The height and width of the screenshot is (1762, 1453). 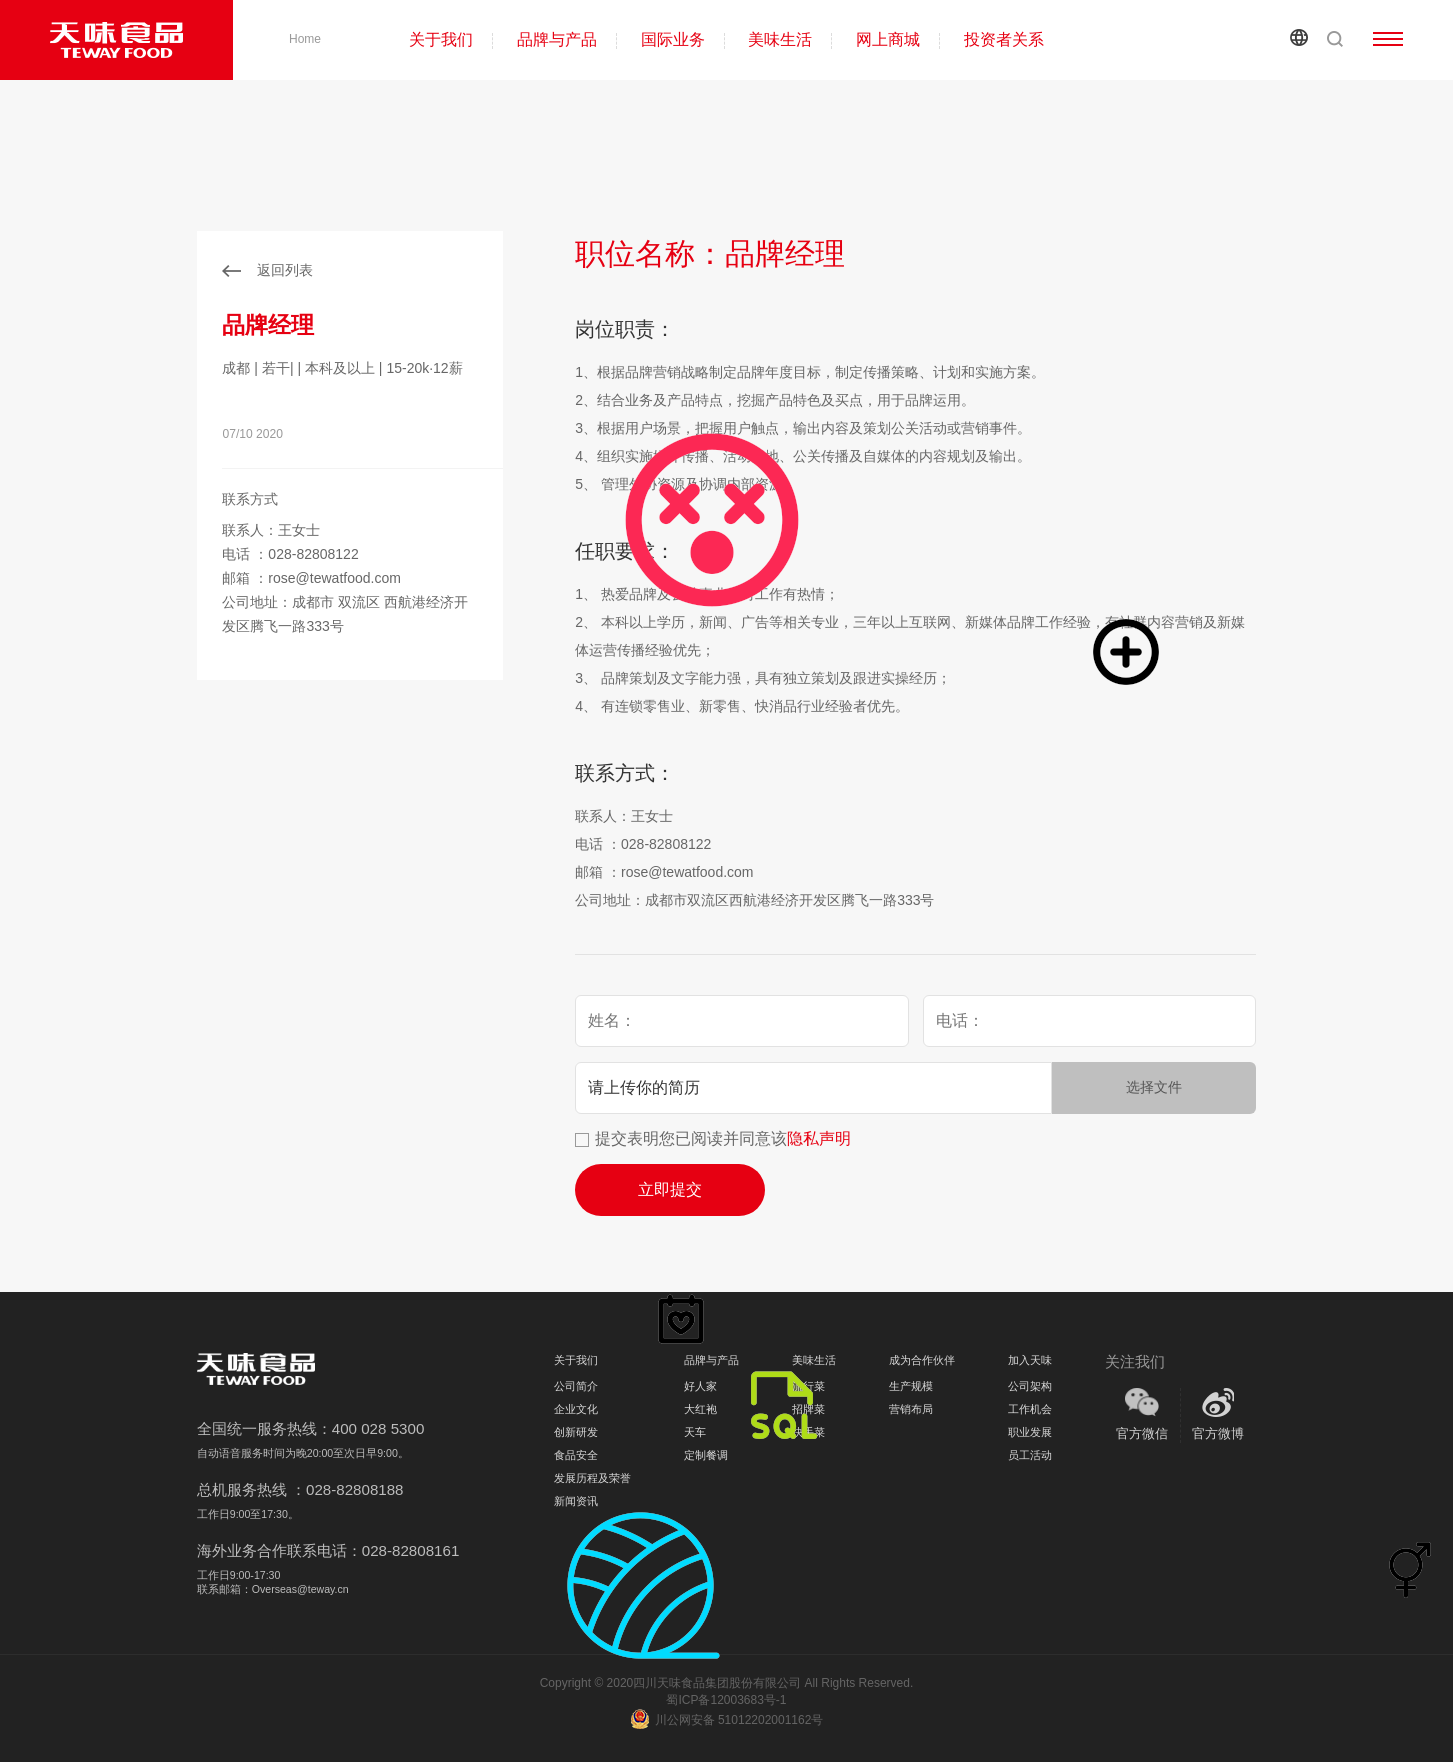 I want to click on access knitting or crafting projects, so click(x=640, y=1585).